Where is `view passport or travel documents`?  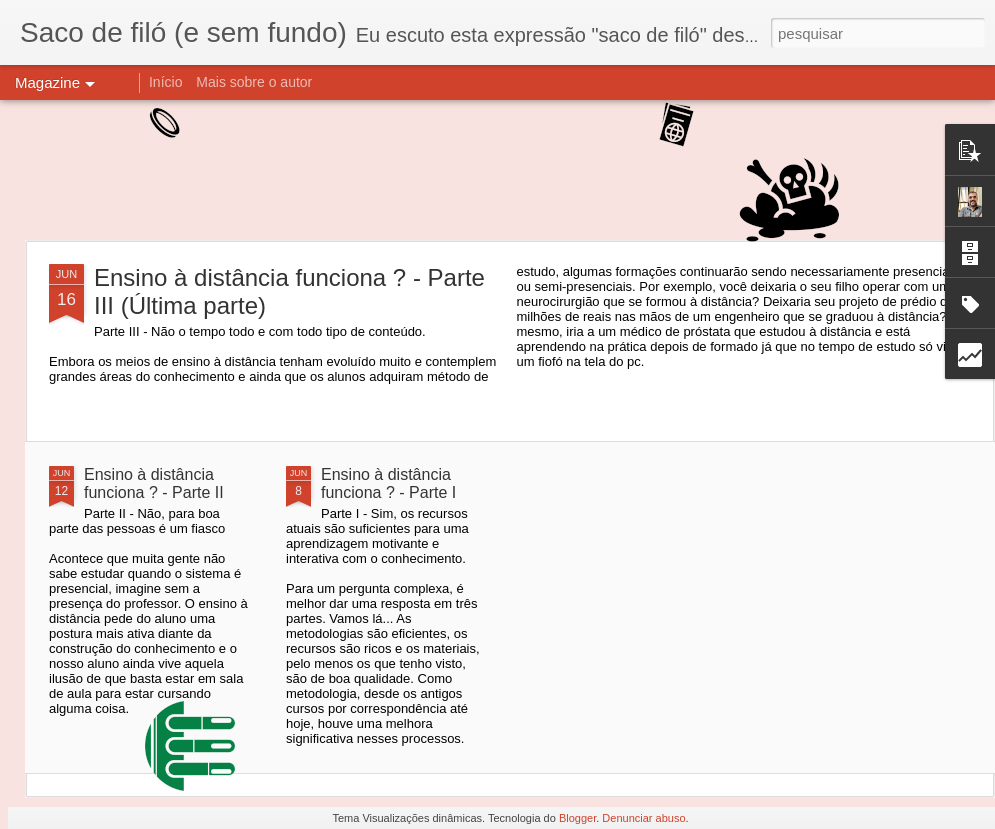
view passport or travel documents is located at coordinates (676, 124).